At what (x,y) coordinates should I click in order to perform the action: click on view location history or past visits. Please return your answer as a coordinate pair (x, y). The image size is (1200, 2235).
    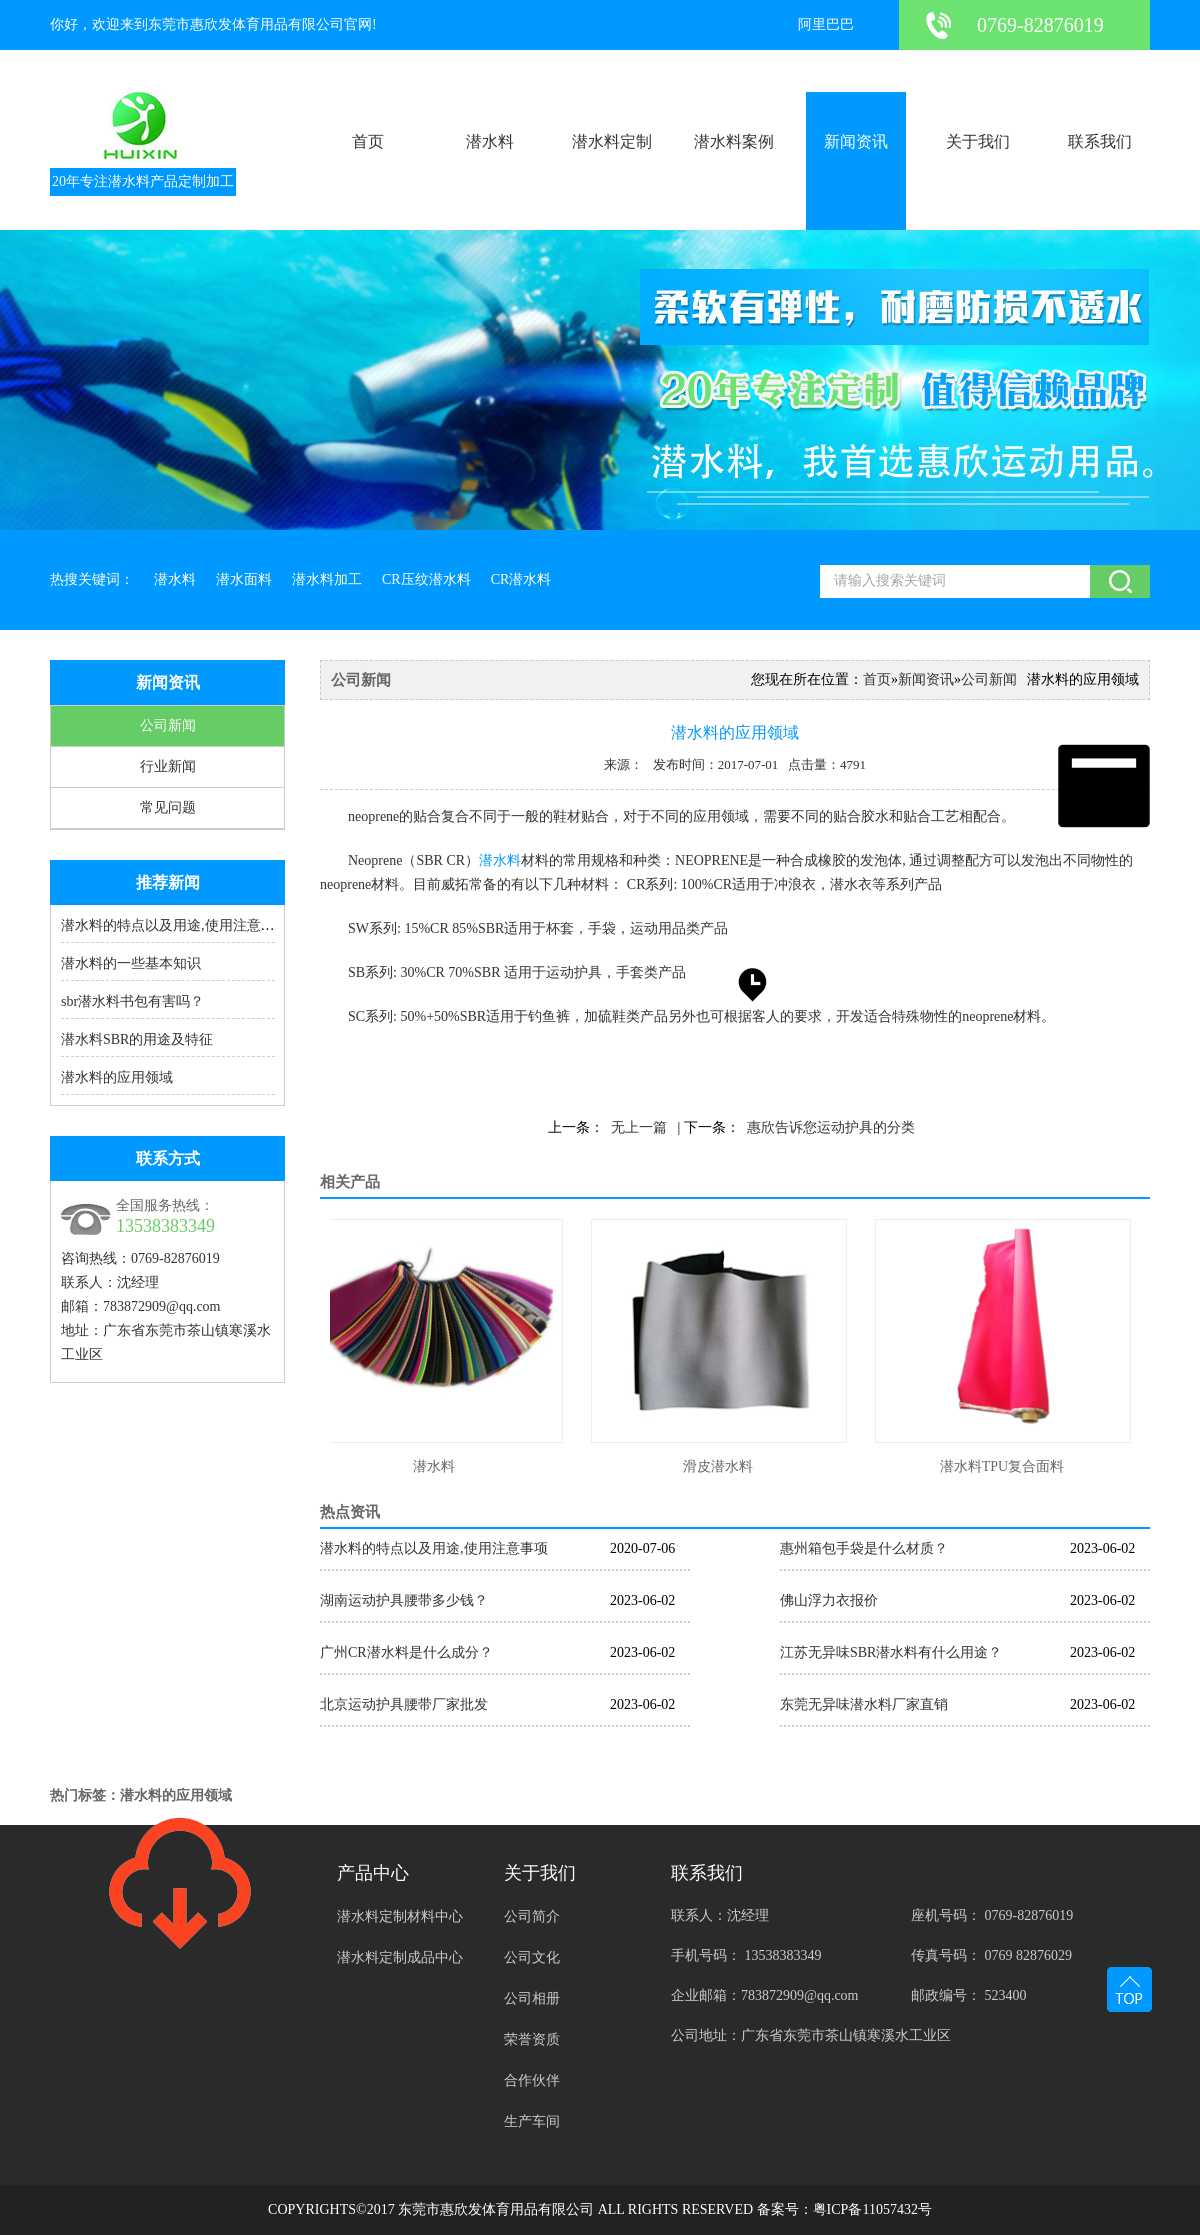
    Looking at the image, I should click on (752, 983).